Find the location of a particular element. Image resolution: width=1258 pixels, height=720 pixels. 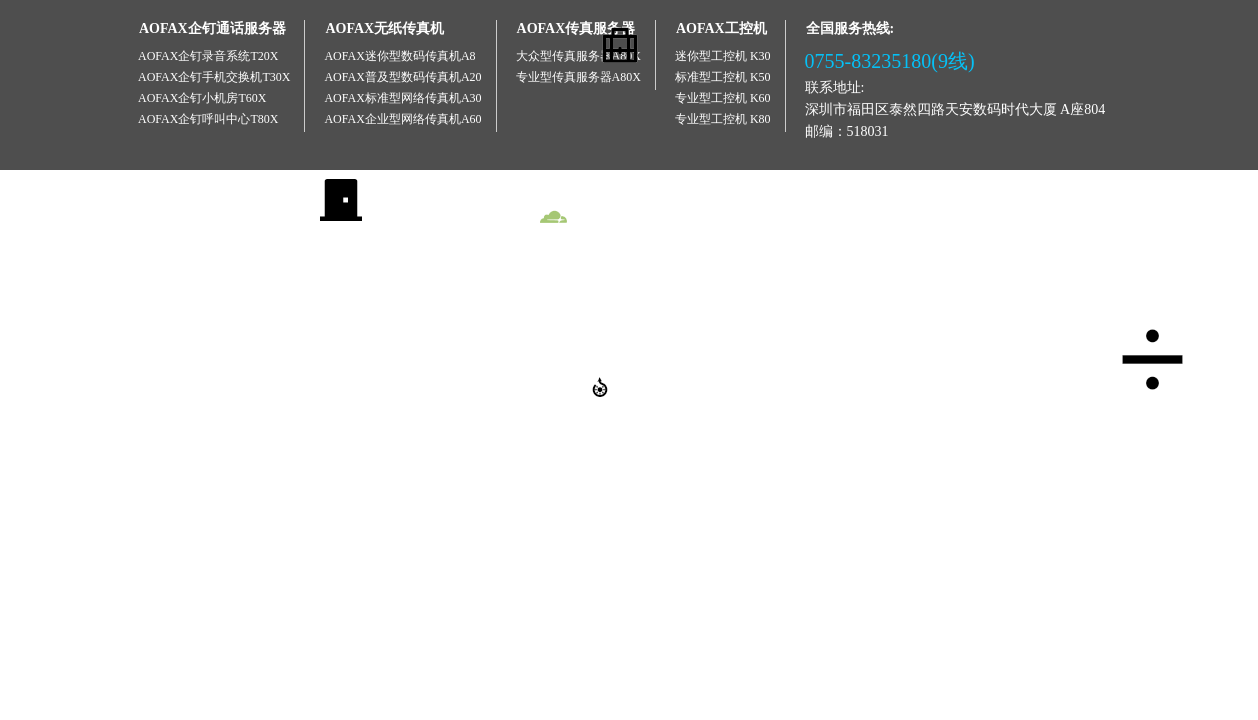

access work or business documents is located at coordinates (620, 47).